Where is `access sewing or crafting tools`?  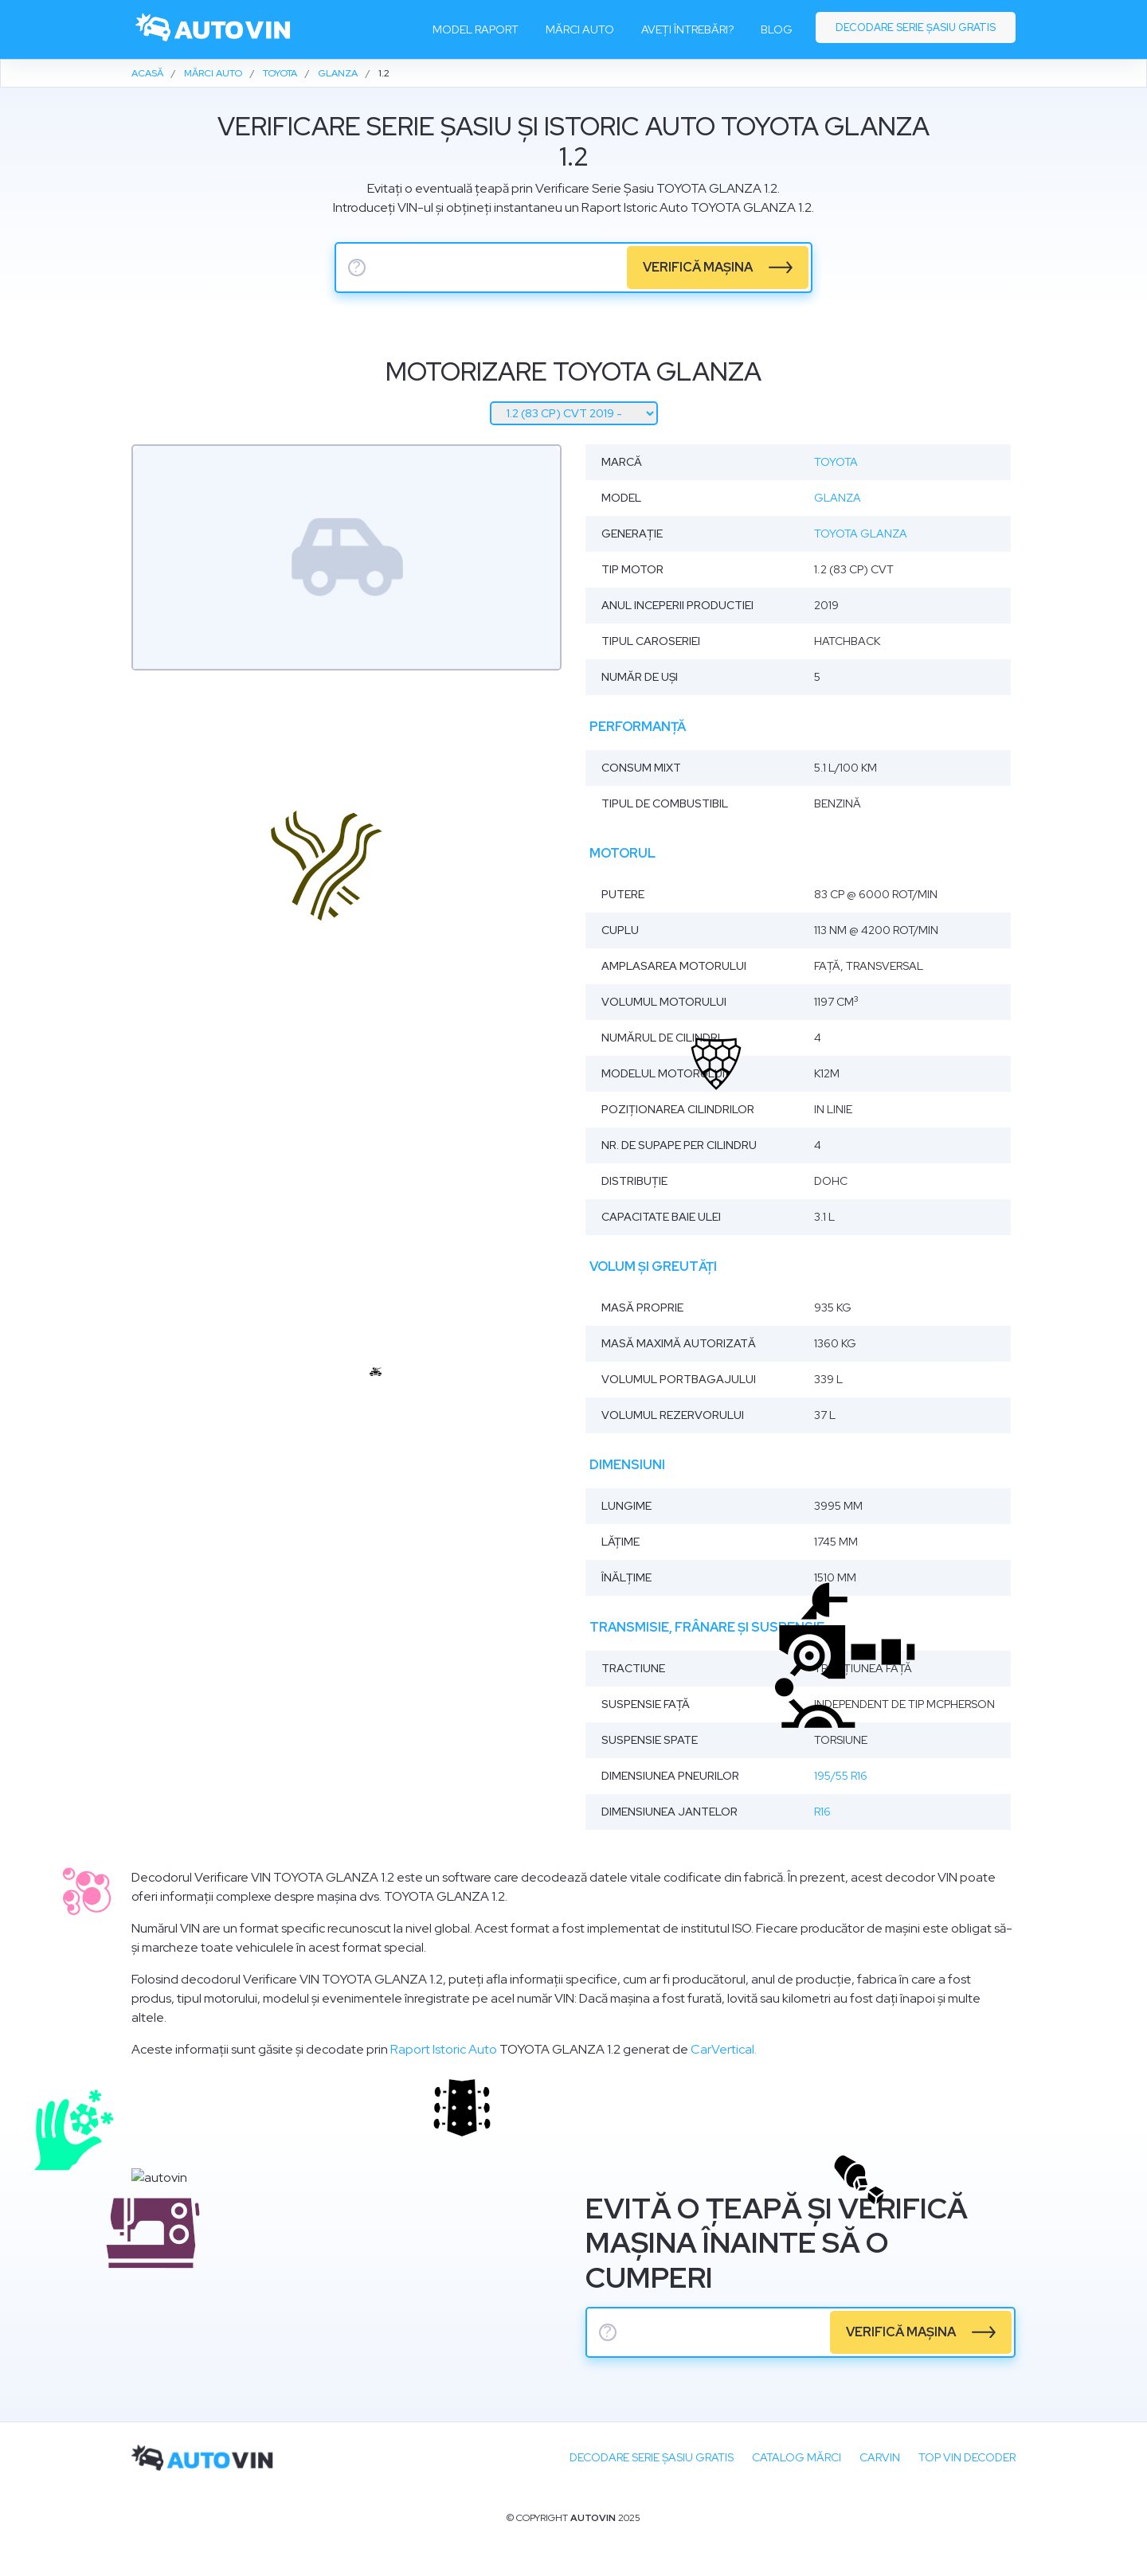 access sewing or crafting tools is located at coordinates (153, 2226).